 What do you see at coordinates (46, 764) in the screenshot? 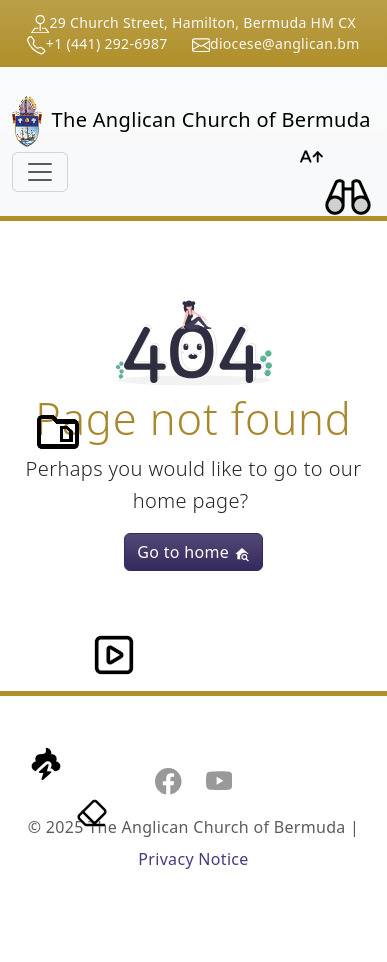
I see `indicates something went wrong or an error occurred` at bounding box center [46, 764].